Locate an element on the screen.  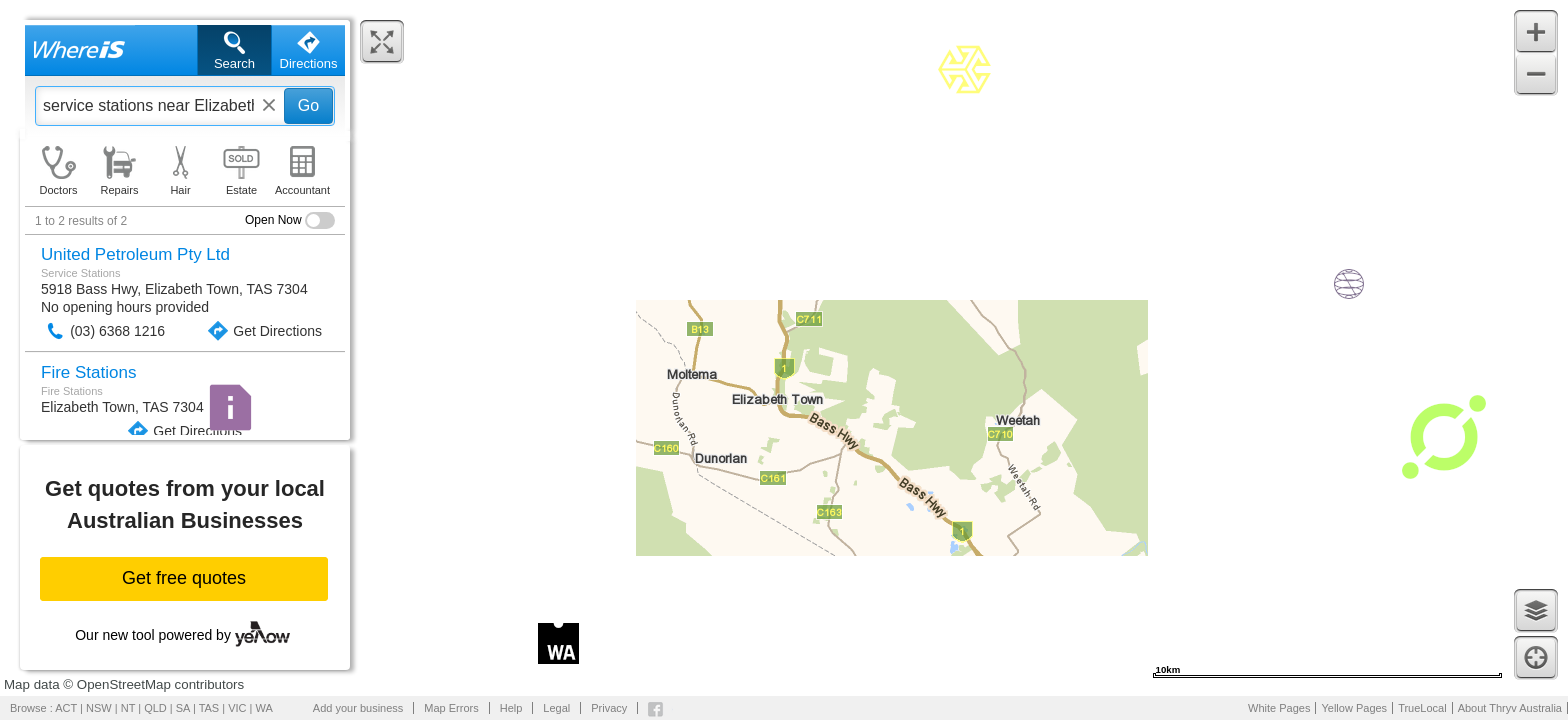
webassembly technology or framework indicator is located at coordinates (558, 643).